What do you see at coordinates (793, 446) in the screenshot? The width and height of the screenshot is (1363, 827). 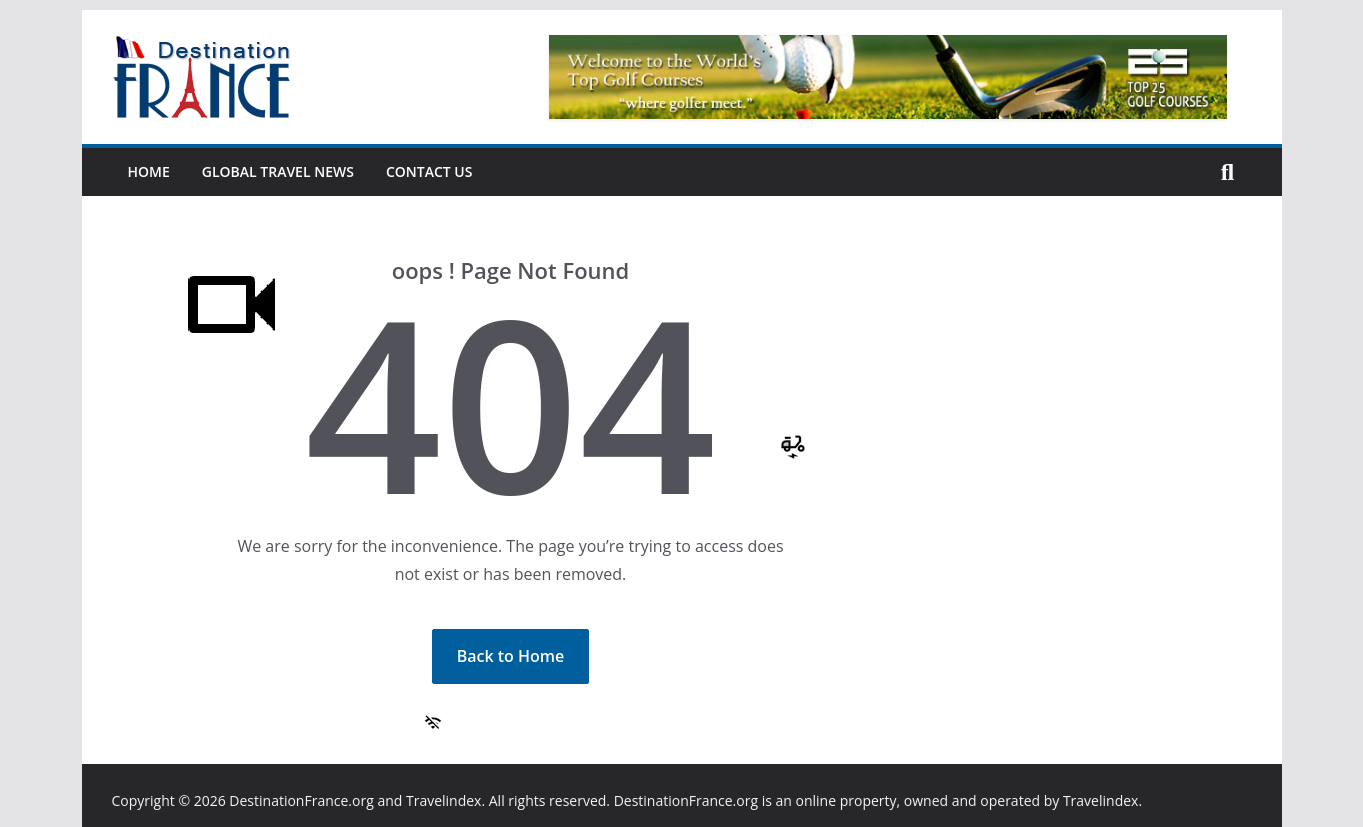 I see `select electric moped as transportation mode` at bounding box center [793, 446].